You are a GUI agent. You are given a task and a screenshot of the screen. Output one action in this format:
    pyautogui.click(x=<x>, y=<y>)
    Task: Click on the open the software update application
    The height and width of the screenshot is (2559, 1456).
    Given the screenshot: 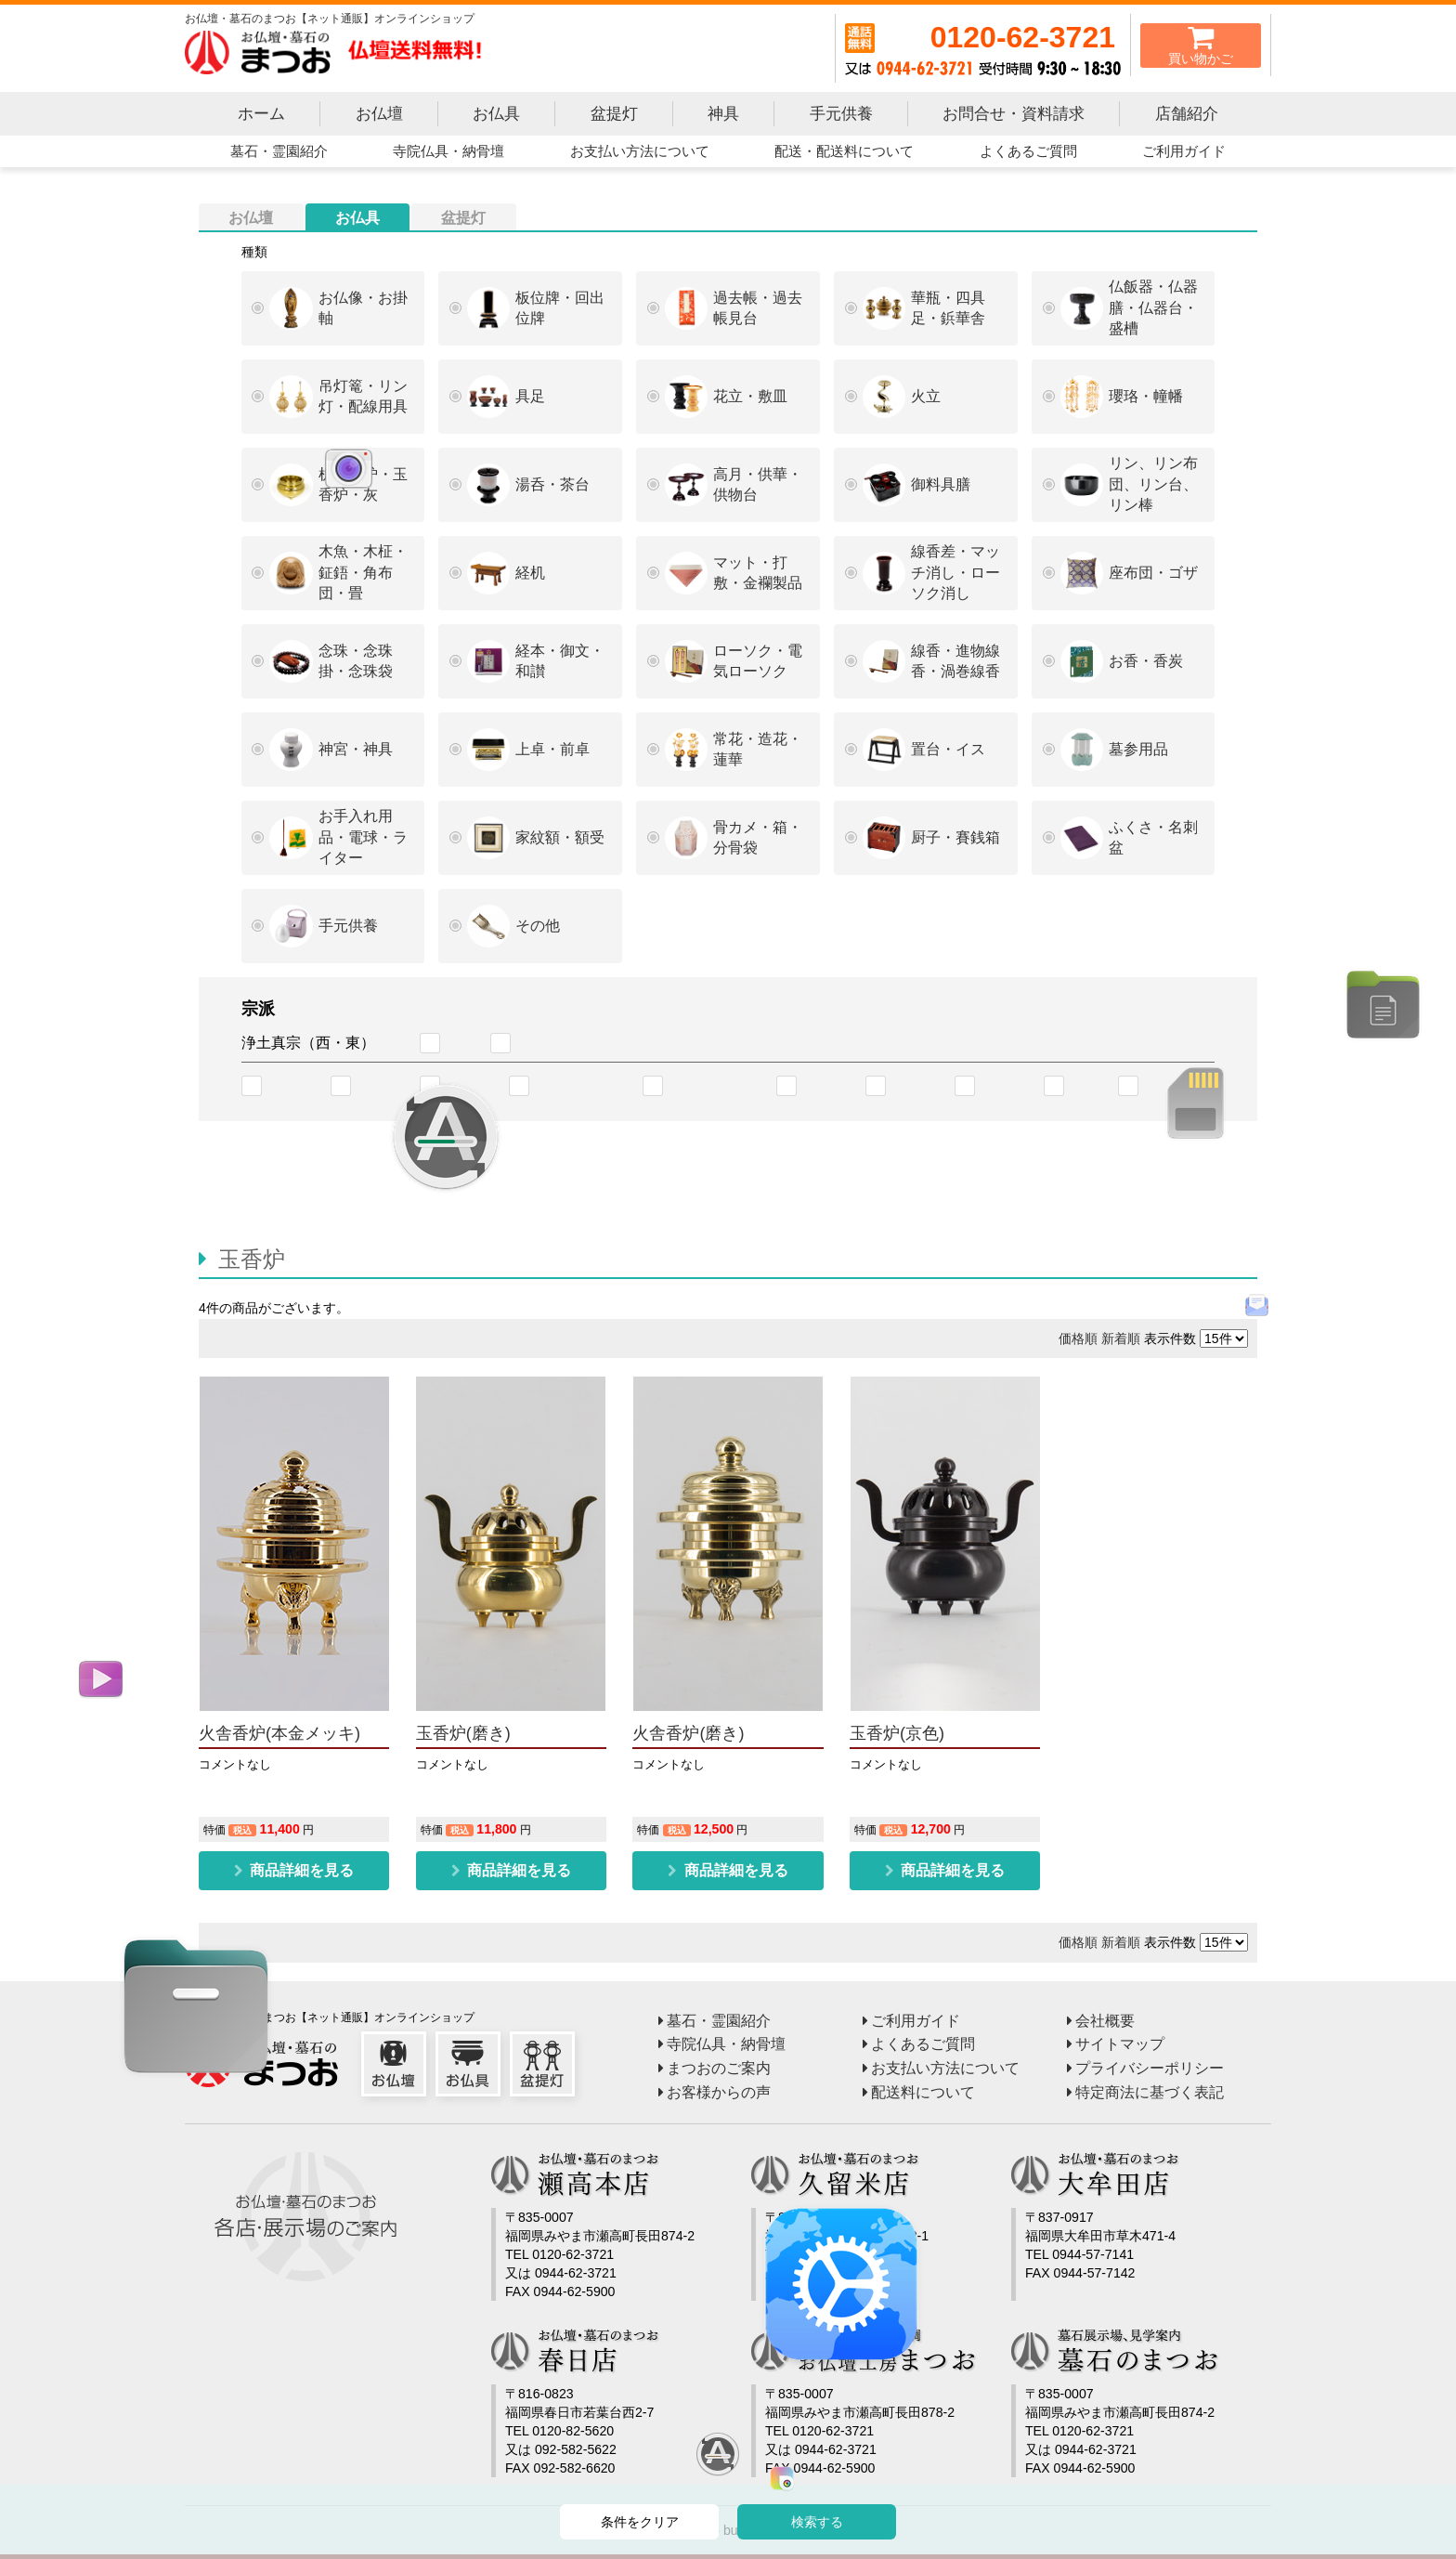 What is the action you would take?
    pyautogui.click(x=718, y=2454)
    